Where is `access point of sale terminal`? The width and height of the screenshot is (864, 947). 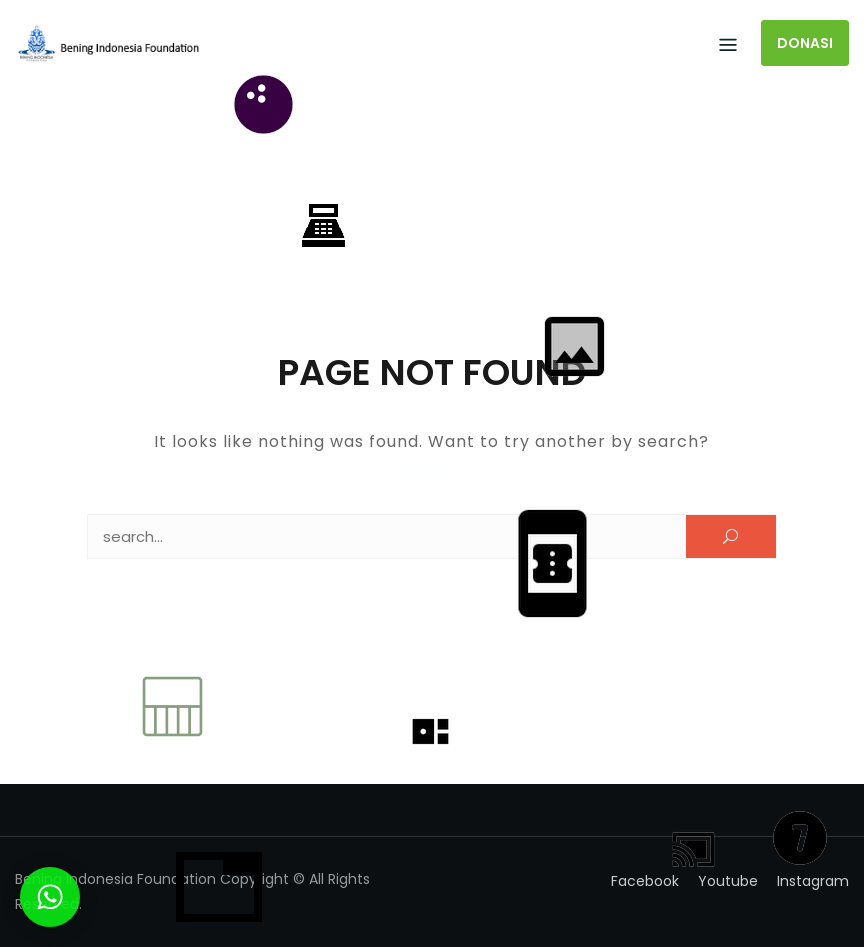 access point of sale terminal is located at coordinates (323, 225).